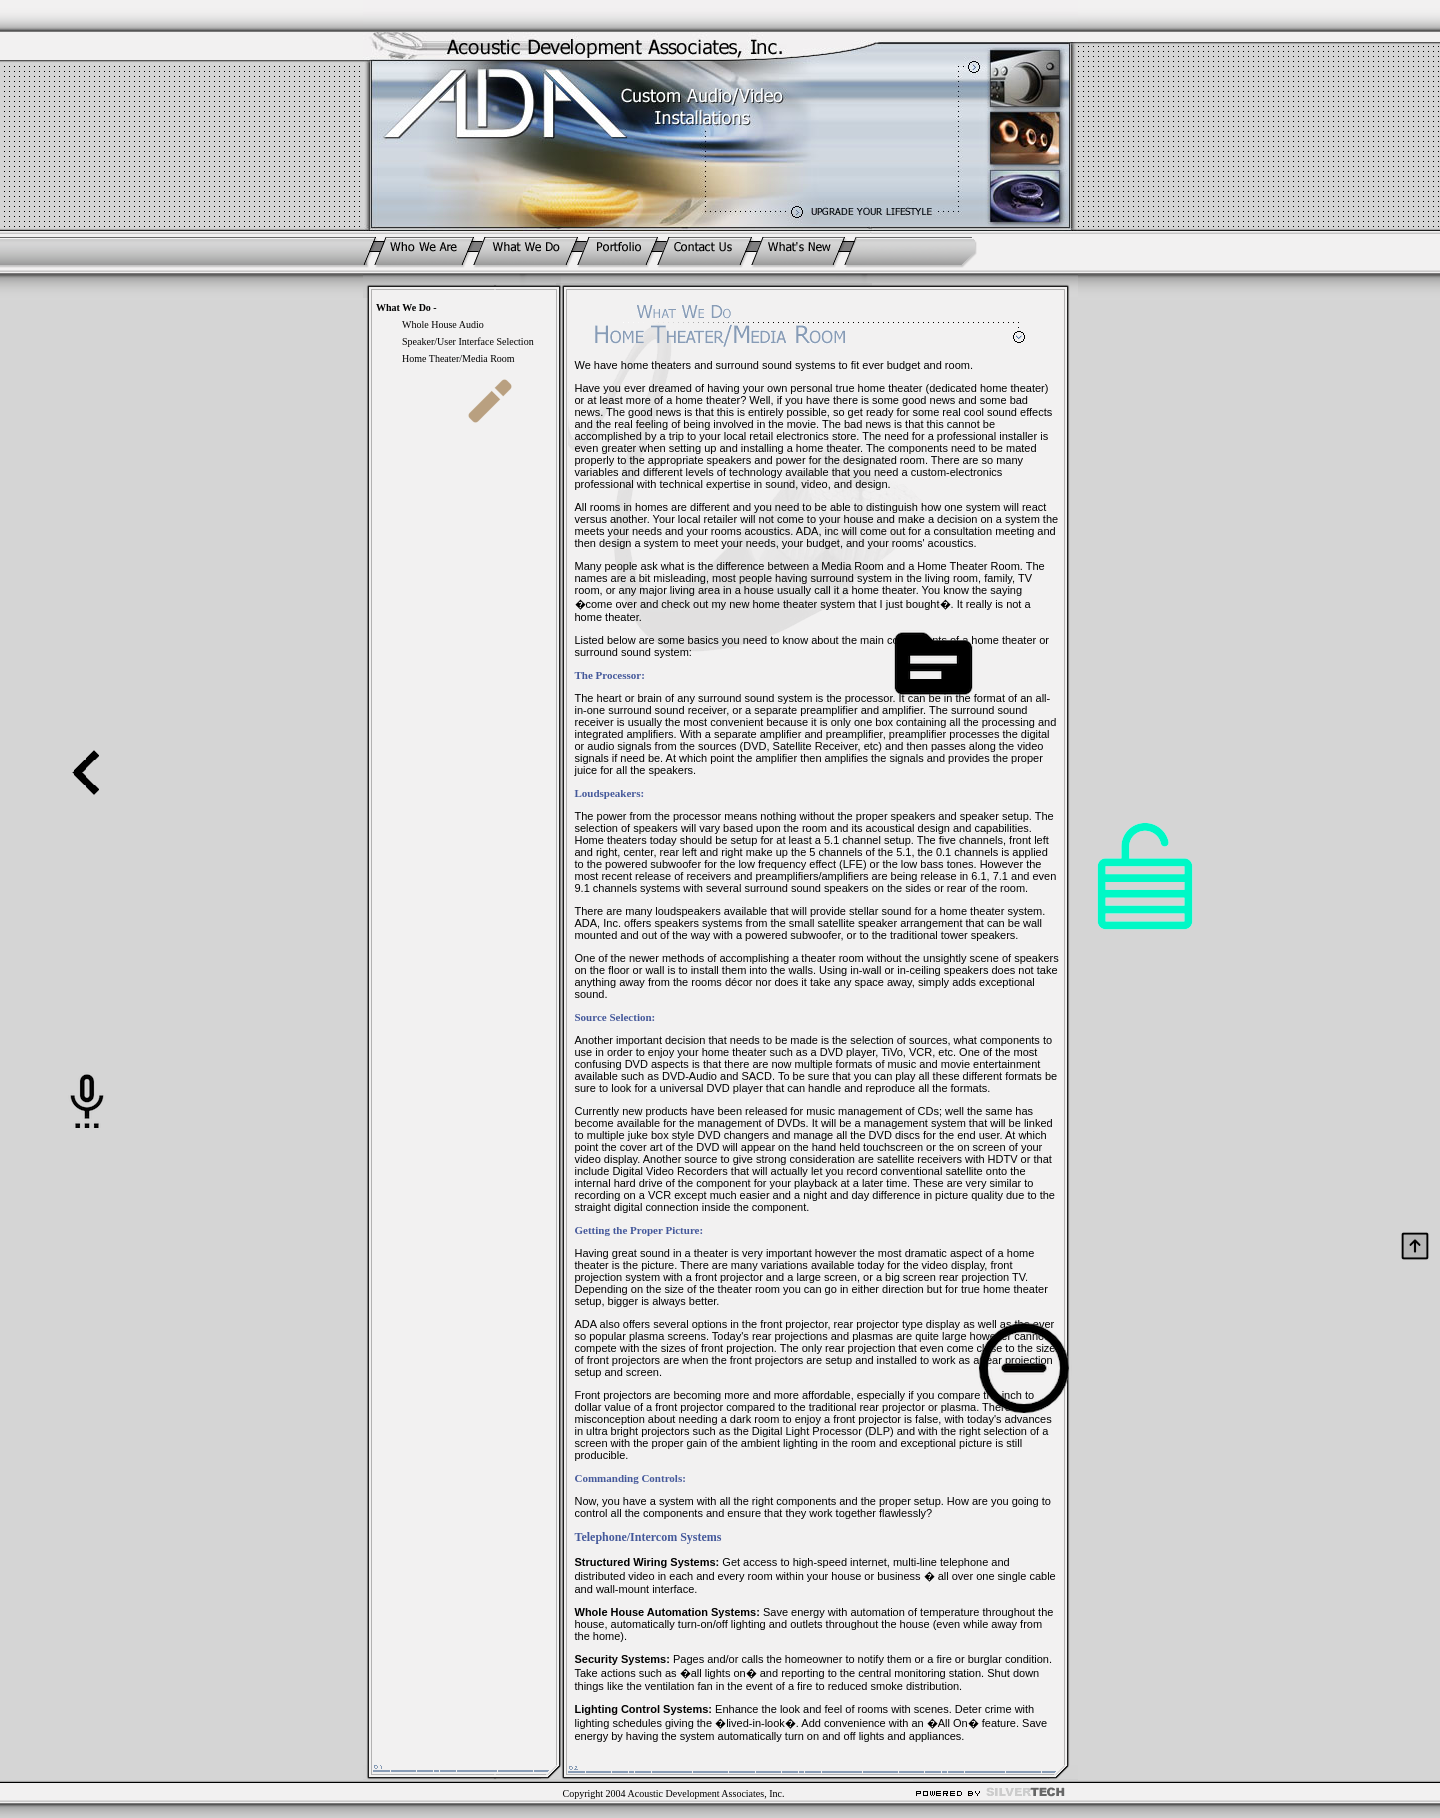 This screenshot has height=1818, width=1440. What do you see at coordinates (87, 1100) in the screenshot?
I see `access voice input settings` at bounding box center [87, 1100].